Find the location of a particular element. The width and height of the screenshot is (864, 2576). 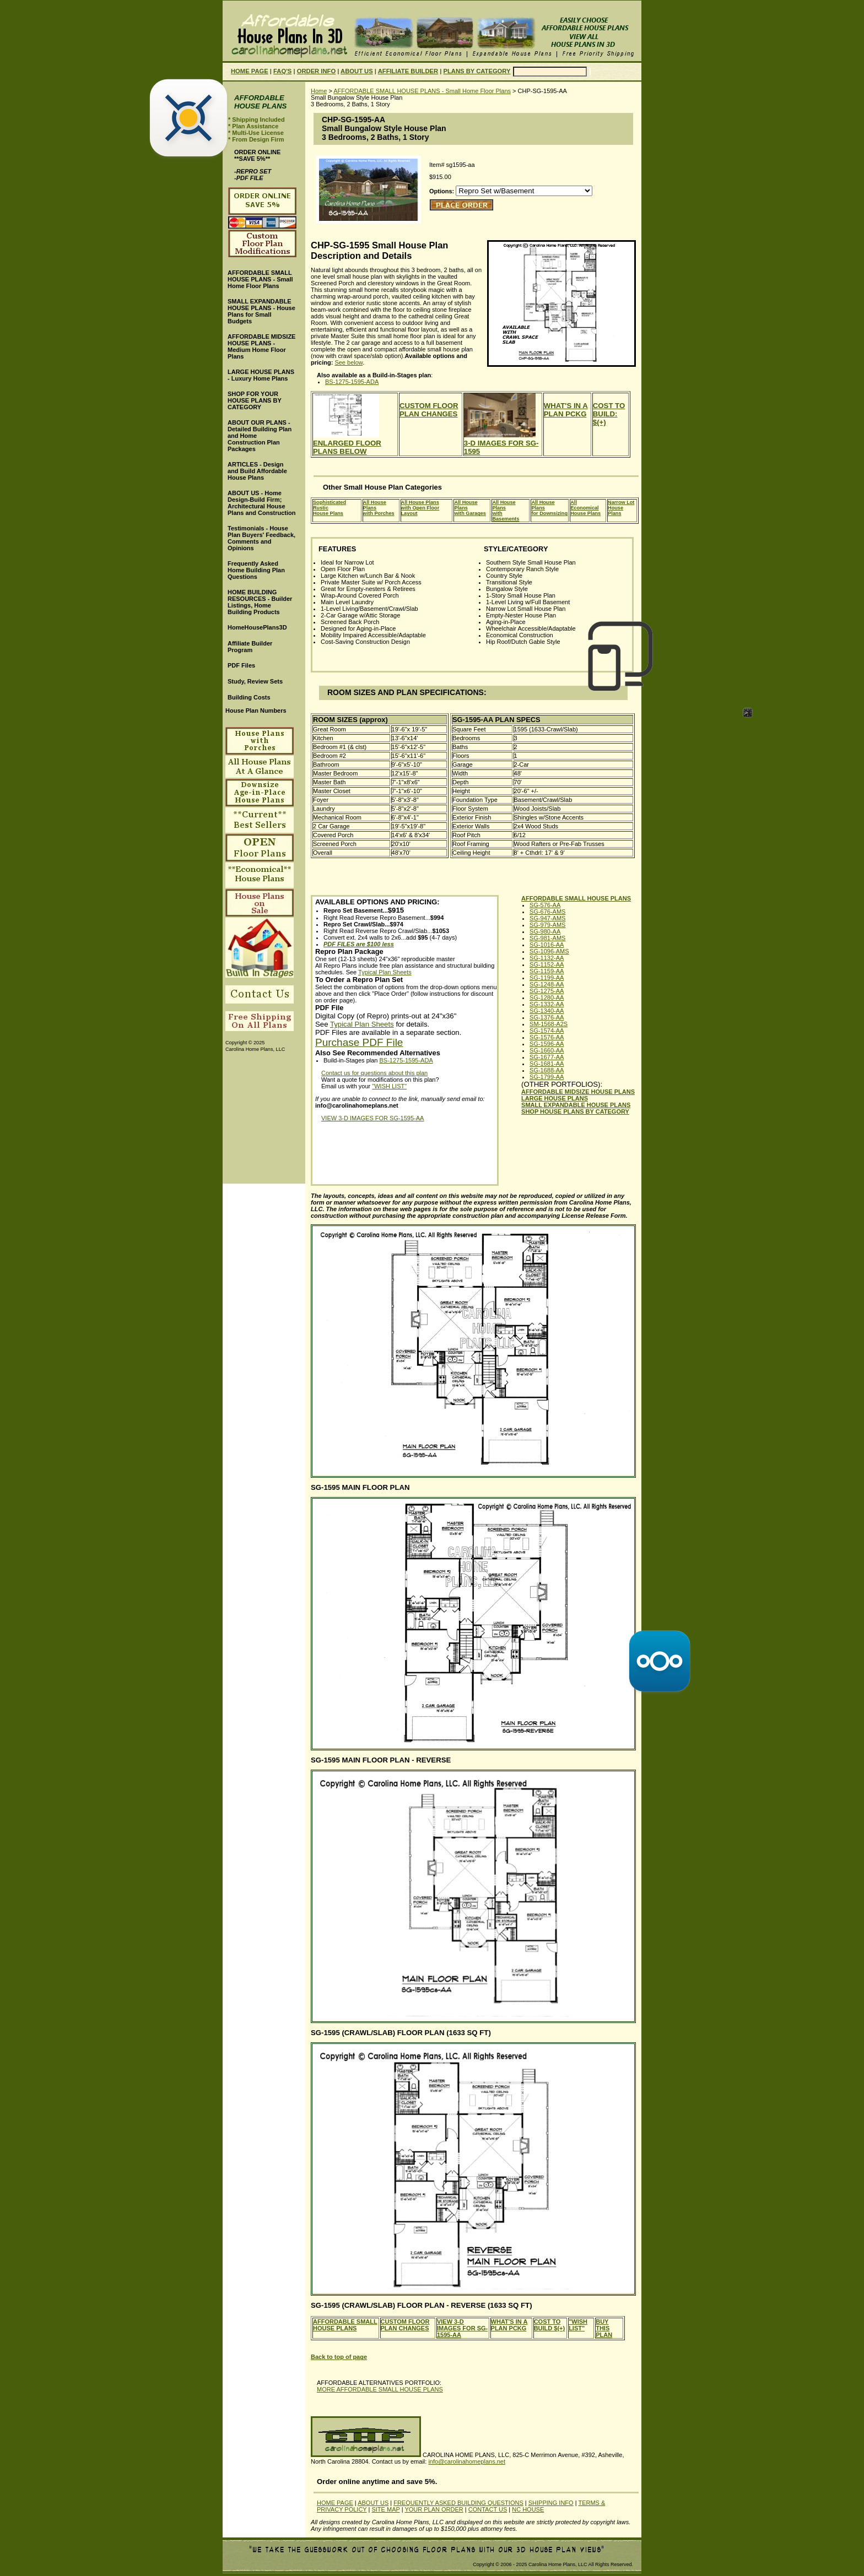

open the clock app is located at coordinates (748, 713).